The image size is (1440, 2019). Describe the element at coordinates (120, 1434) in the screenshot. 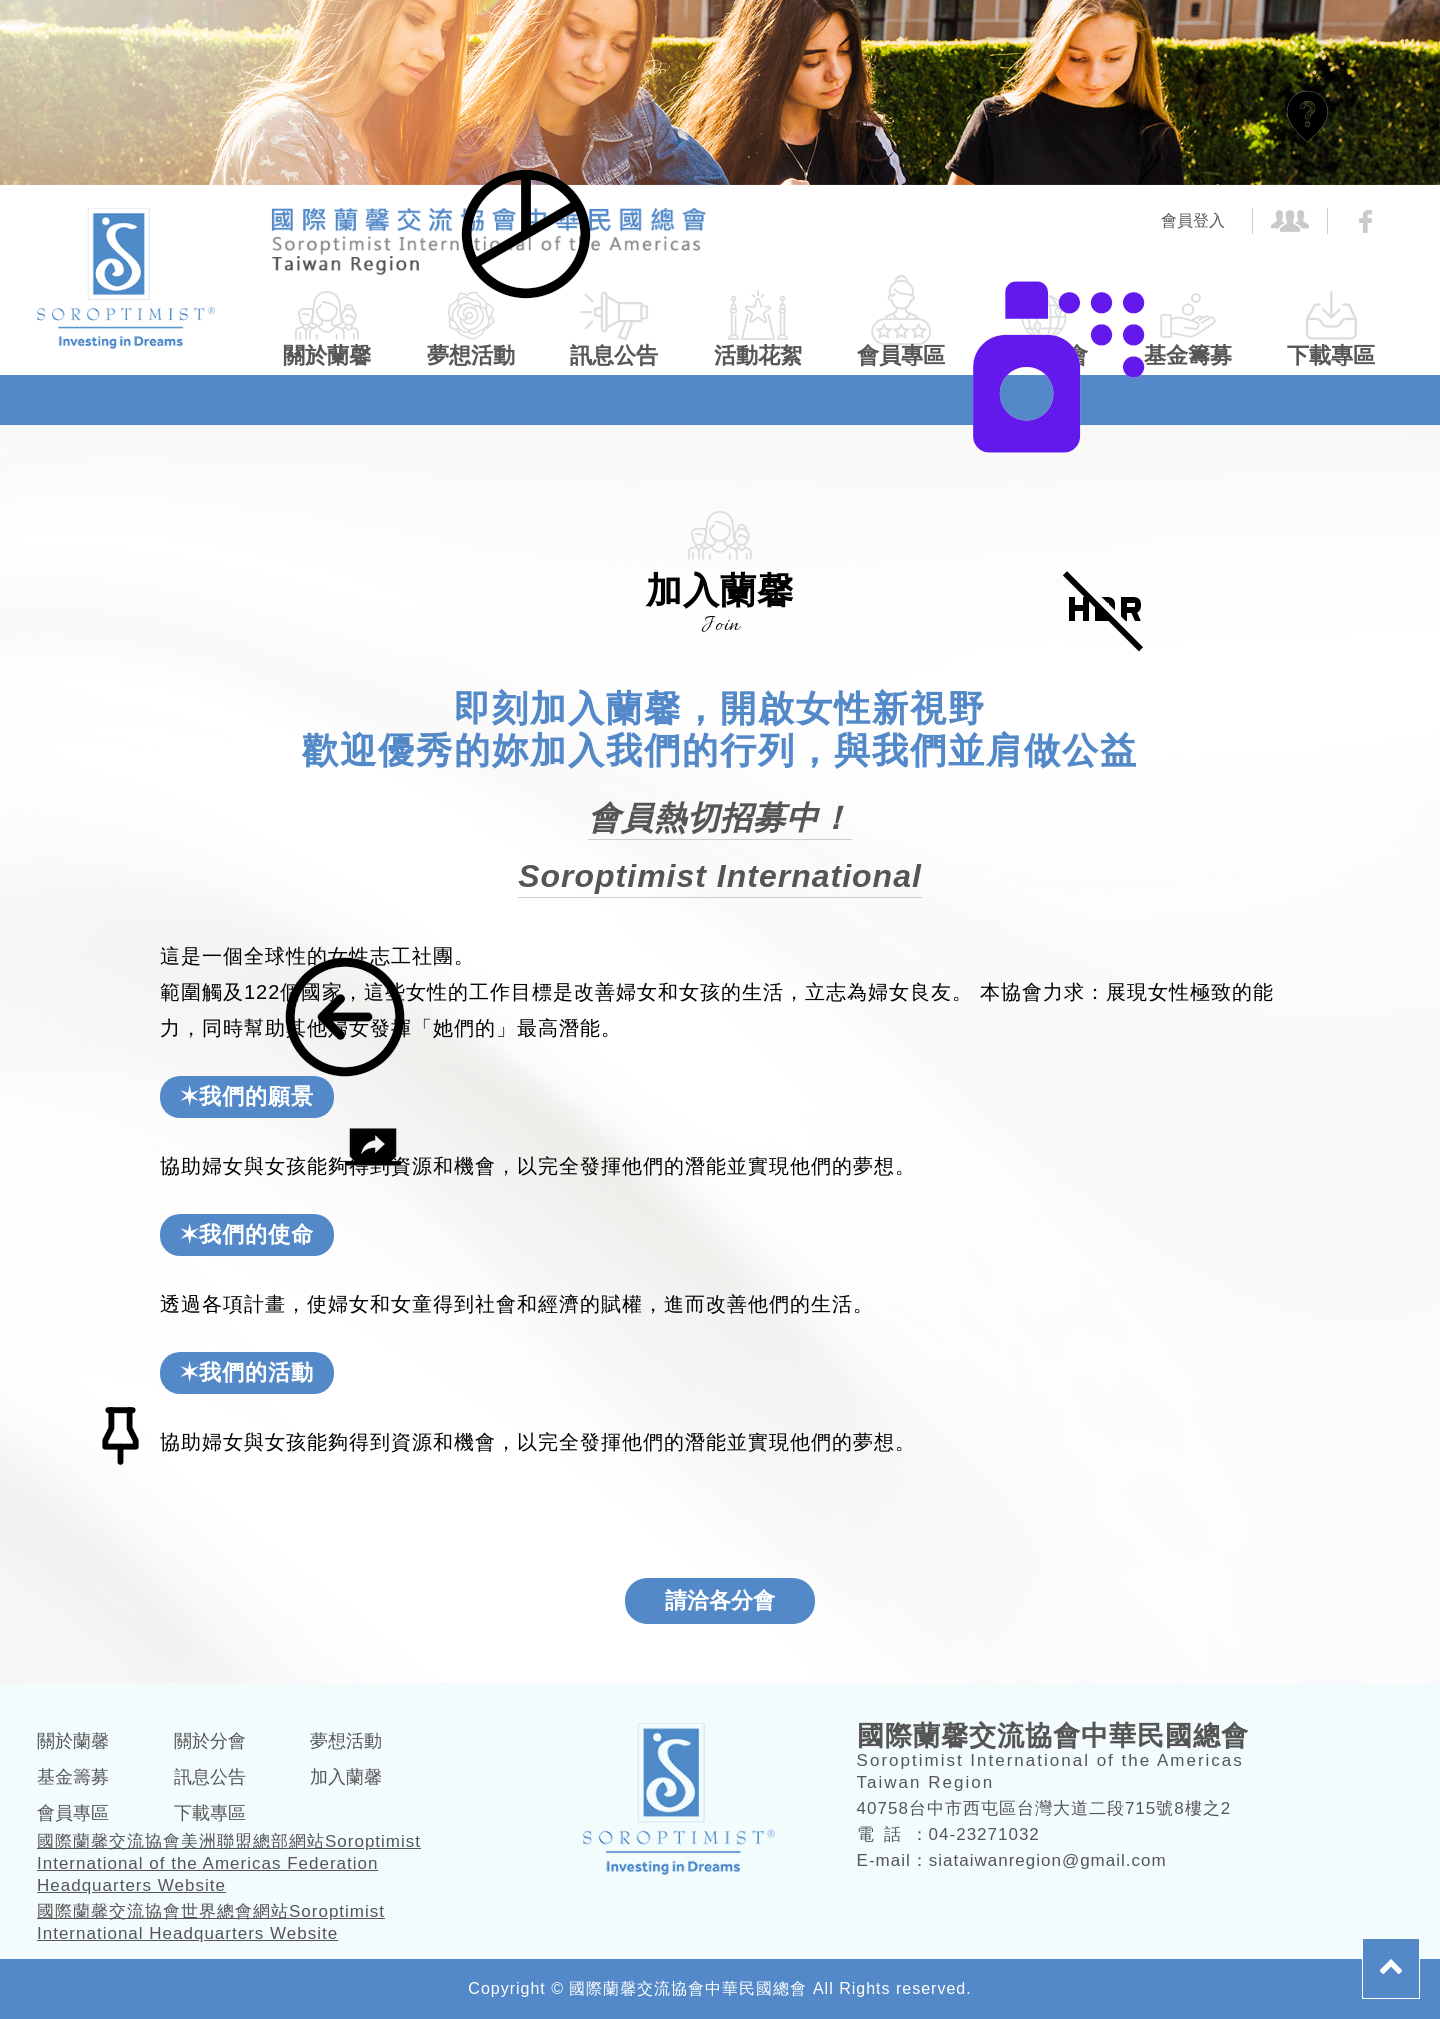

I see `pin this item to keep it visible` at that location.